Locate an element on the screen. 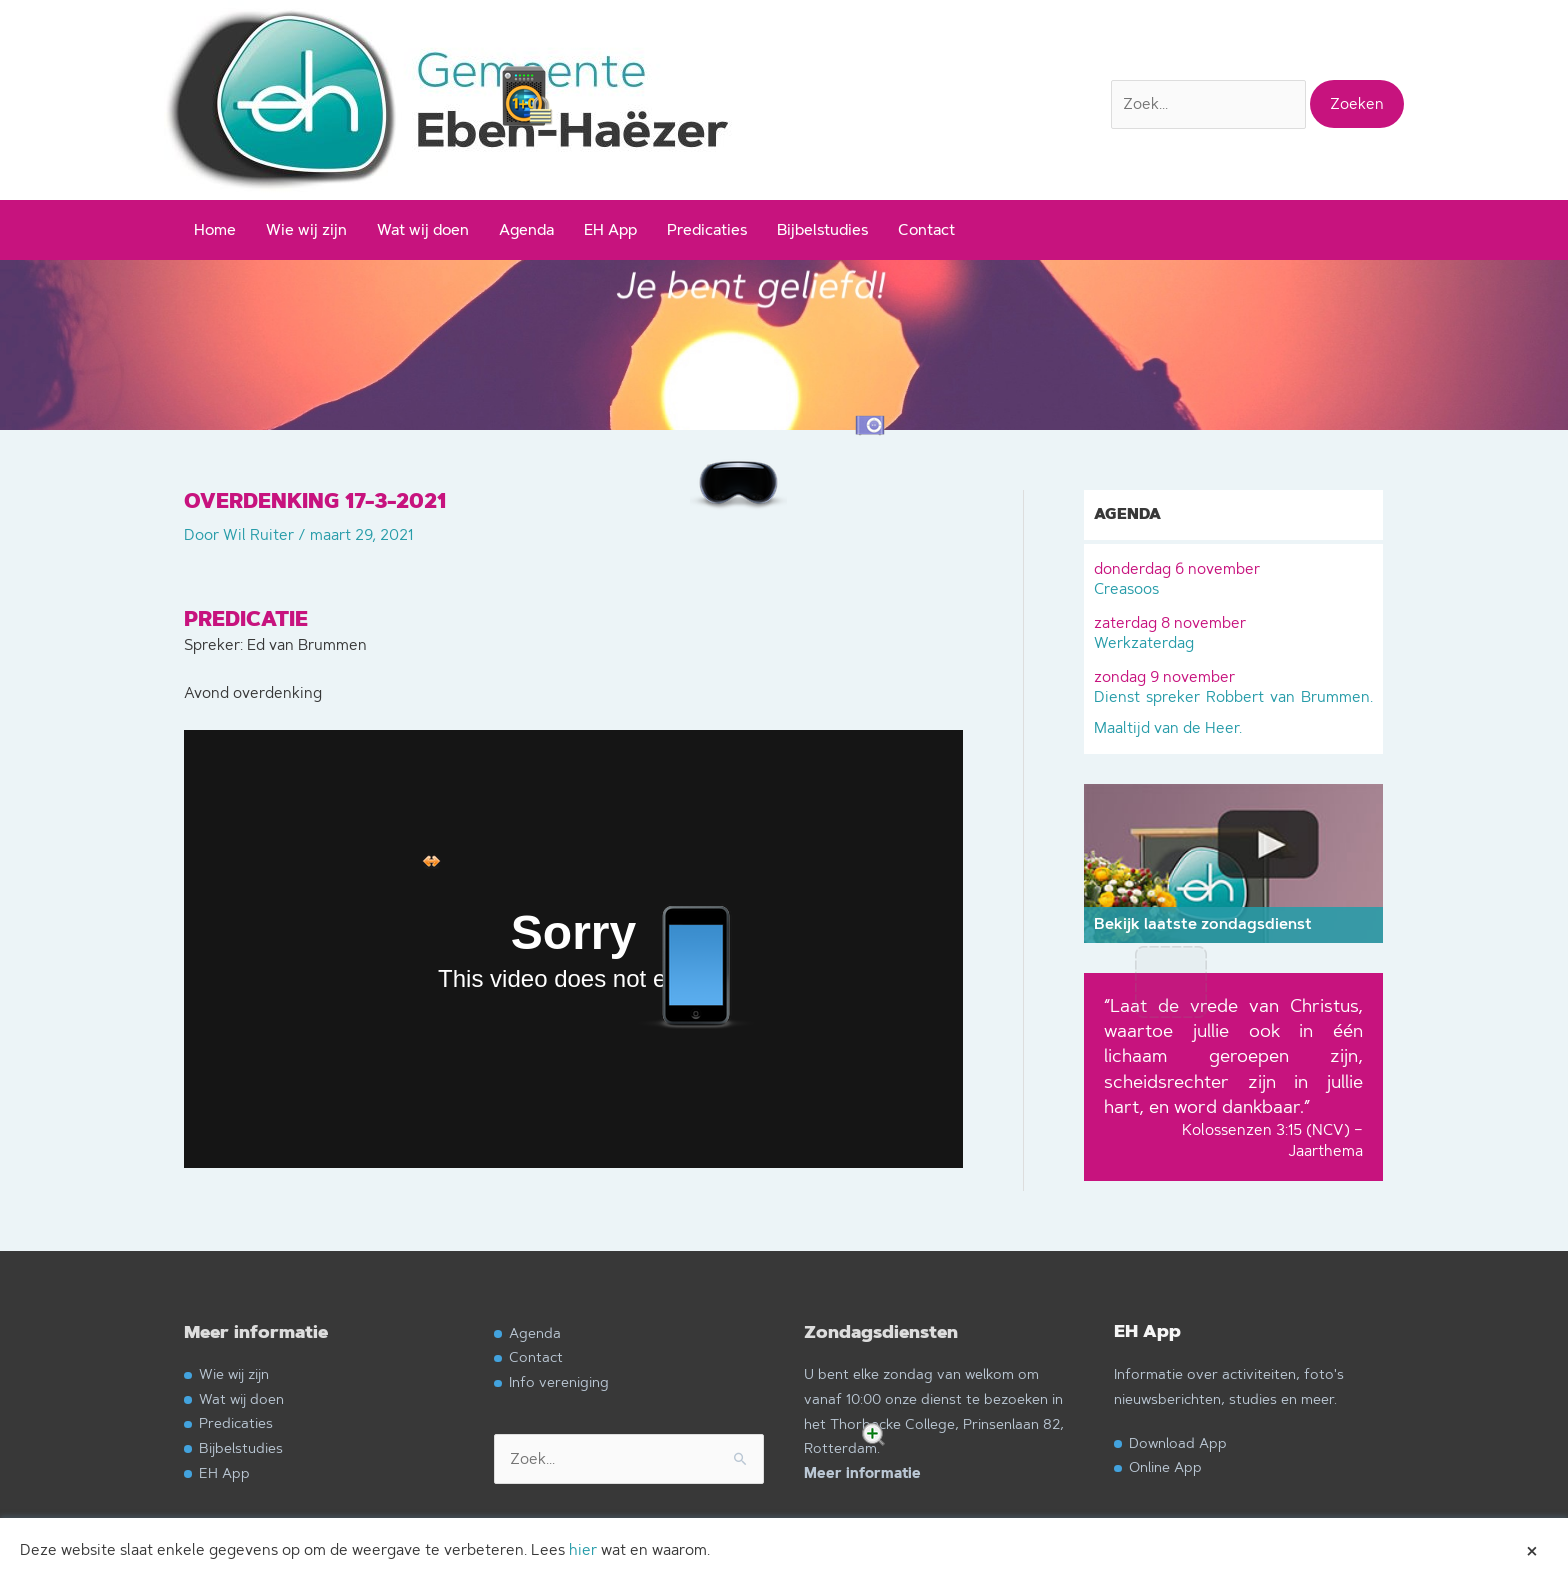 This screenshot has height=1583, width=1568. zoom in to view content closer is located at coordinates (873, 1434).